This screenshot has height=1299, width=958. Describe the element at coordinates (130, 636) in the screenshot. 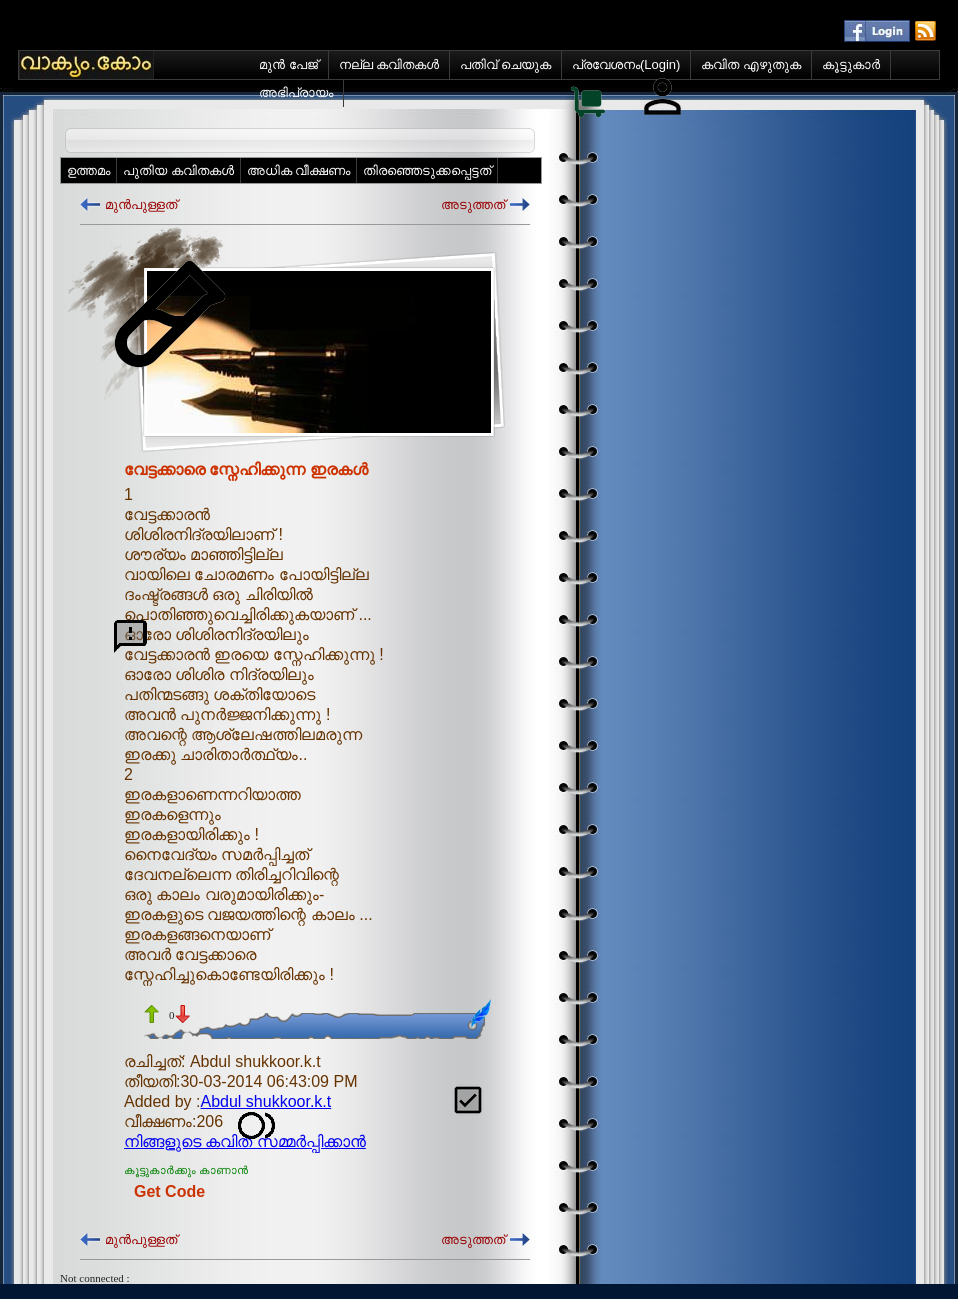

I see `submit feedback or report an issue` at that location.